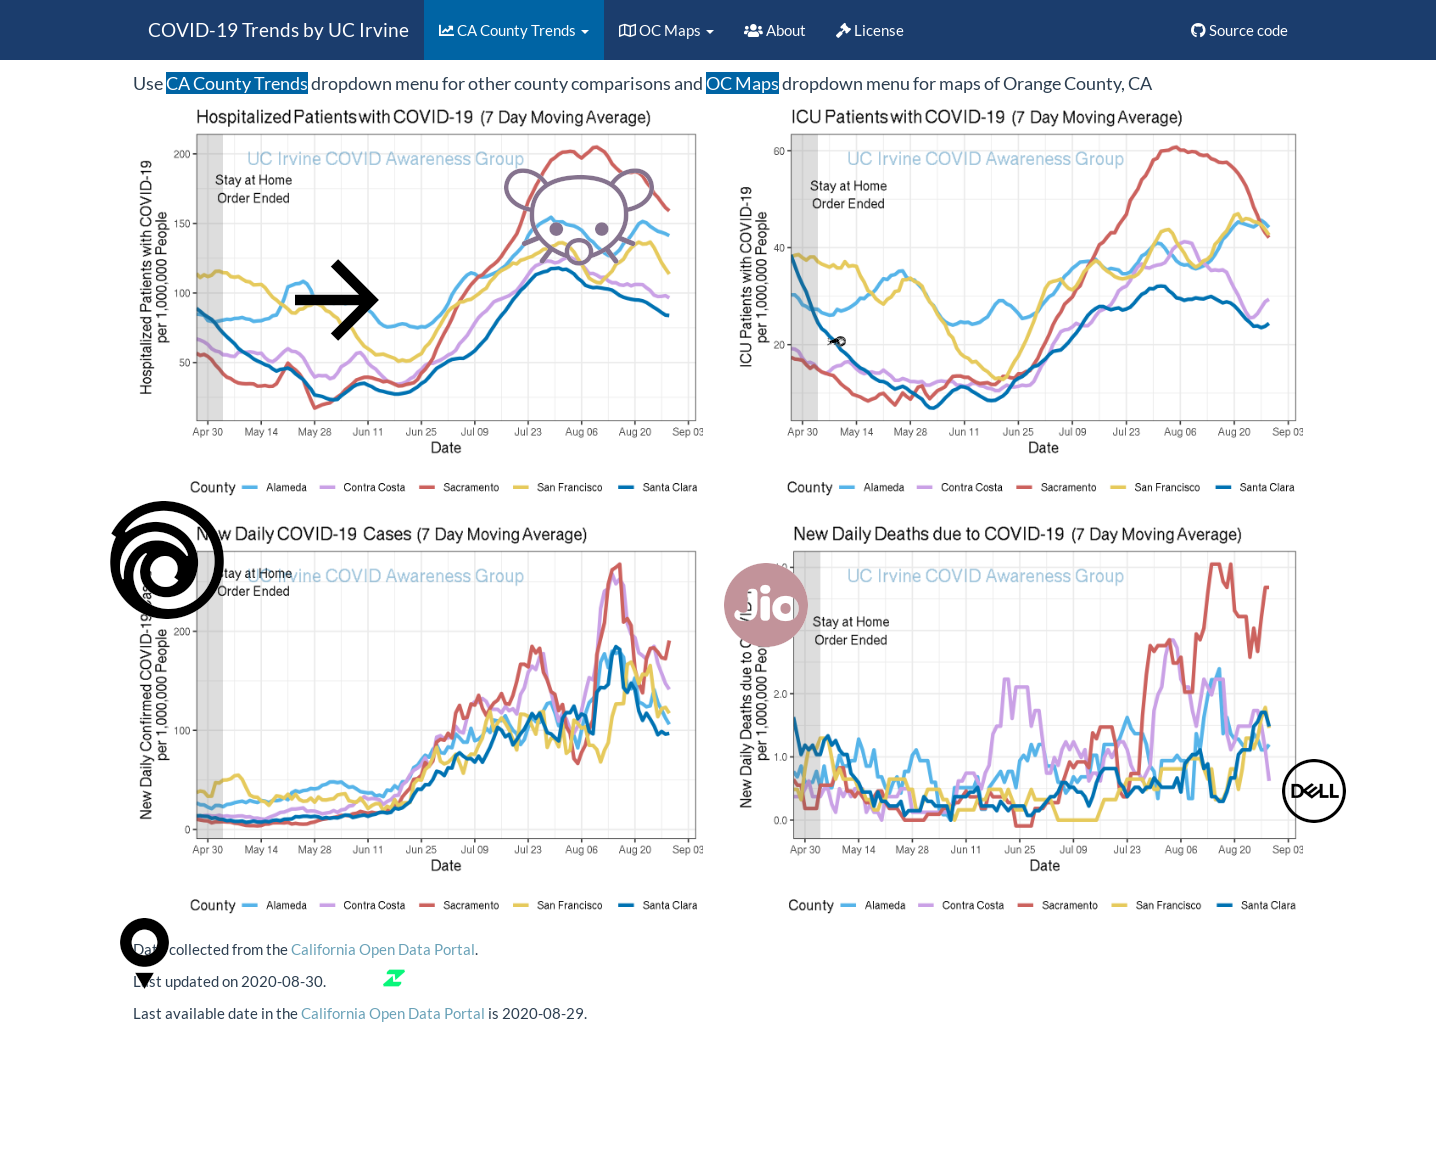 This screenshot has height=1152, width=1436. What do you see at coordinates (579, 217) in the screenshot?
I see `open the Lemmy app` at bounding box center [579, 217].